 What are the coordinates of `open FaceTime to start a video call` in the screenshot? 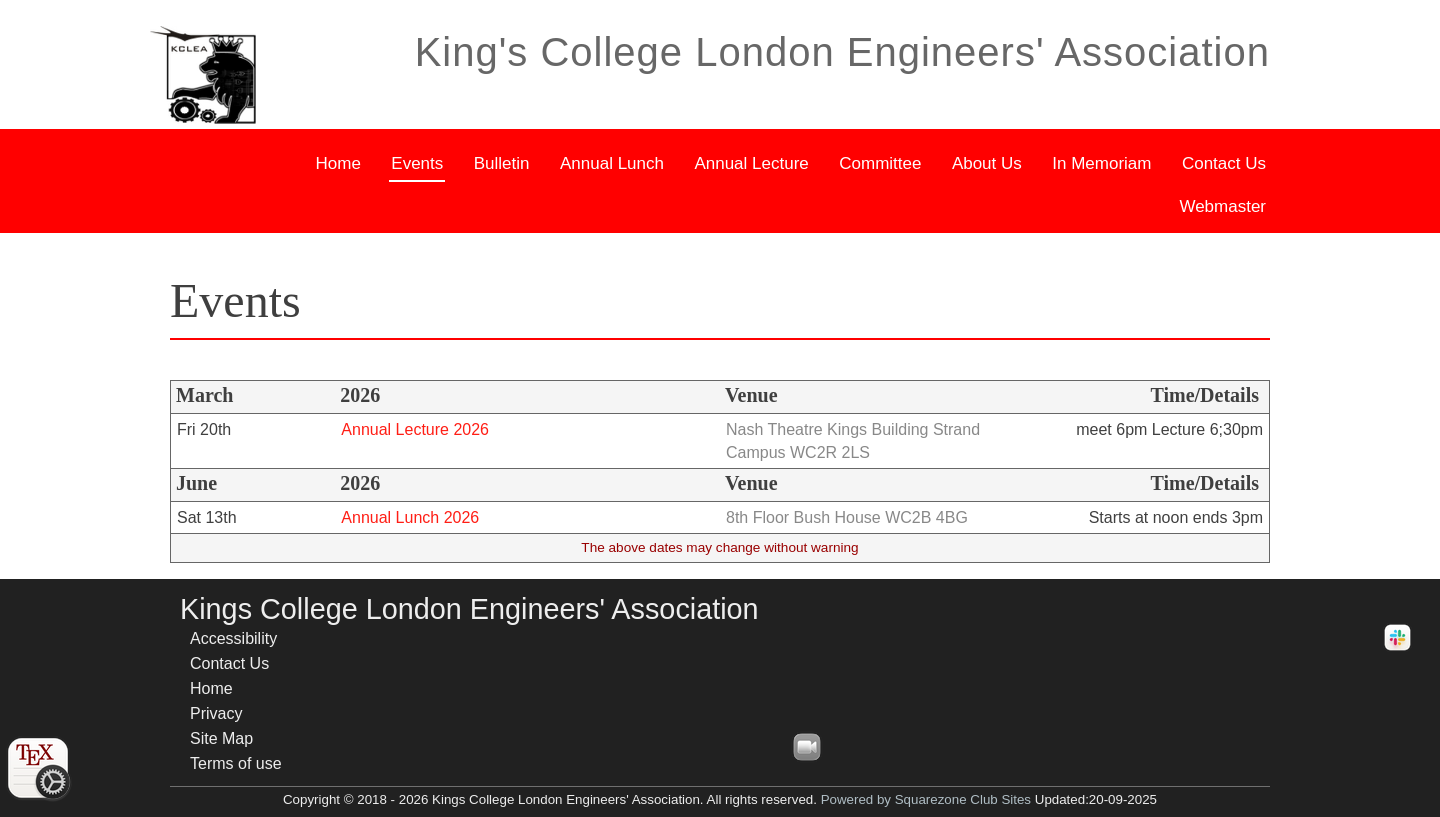 It's located at (807, 747).